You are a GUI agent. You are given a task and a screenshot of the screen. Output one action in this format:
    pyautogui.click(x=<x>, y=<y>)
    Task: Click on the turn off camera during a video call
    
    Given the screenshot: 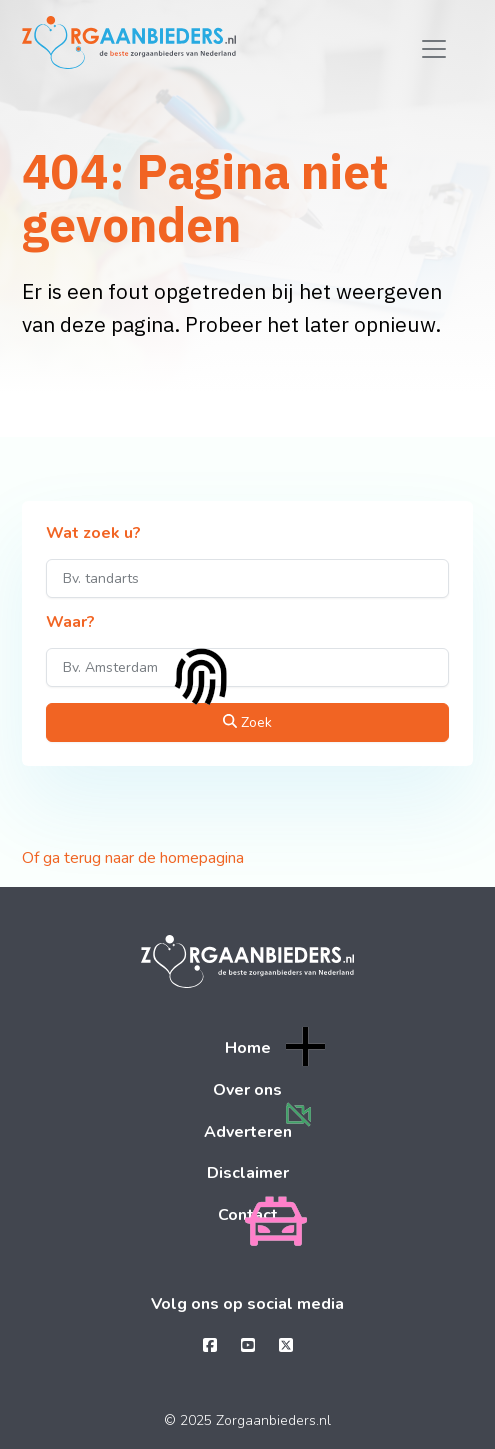 What is the action you would take?
    pyautogui.click(x=298, y=1114)
    